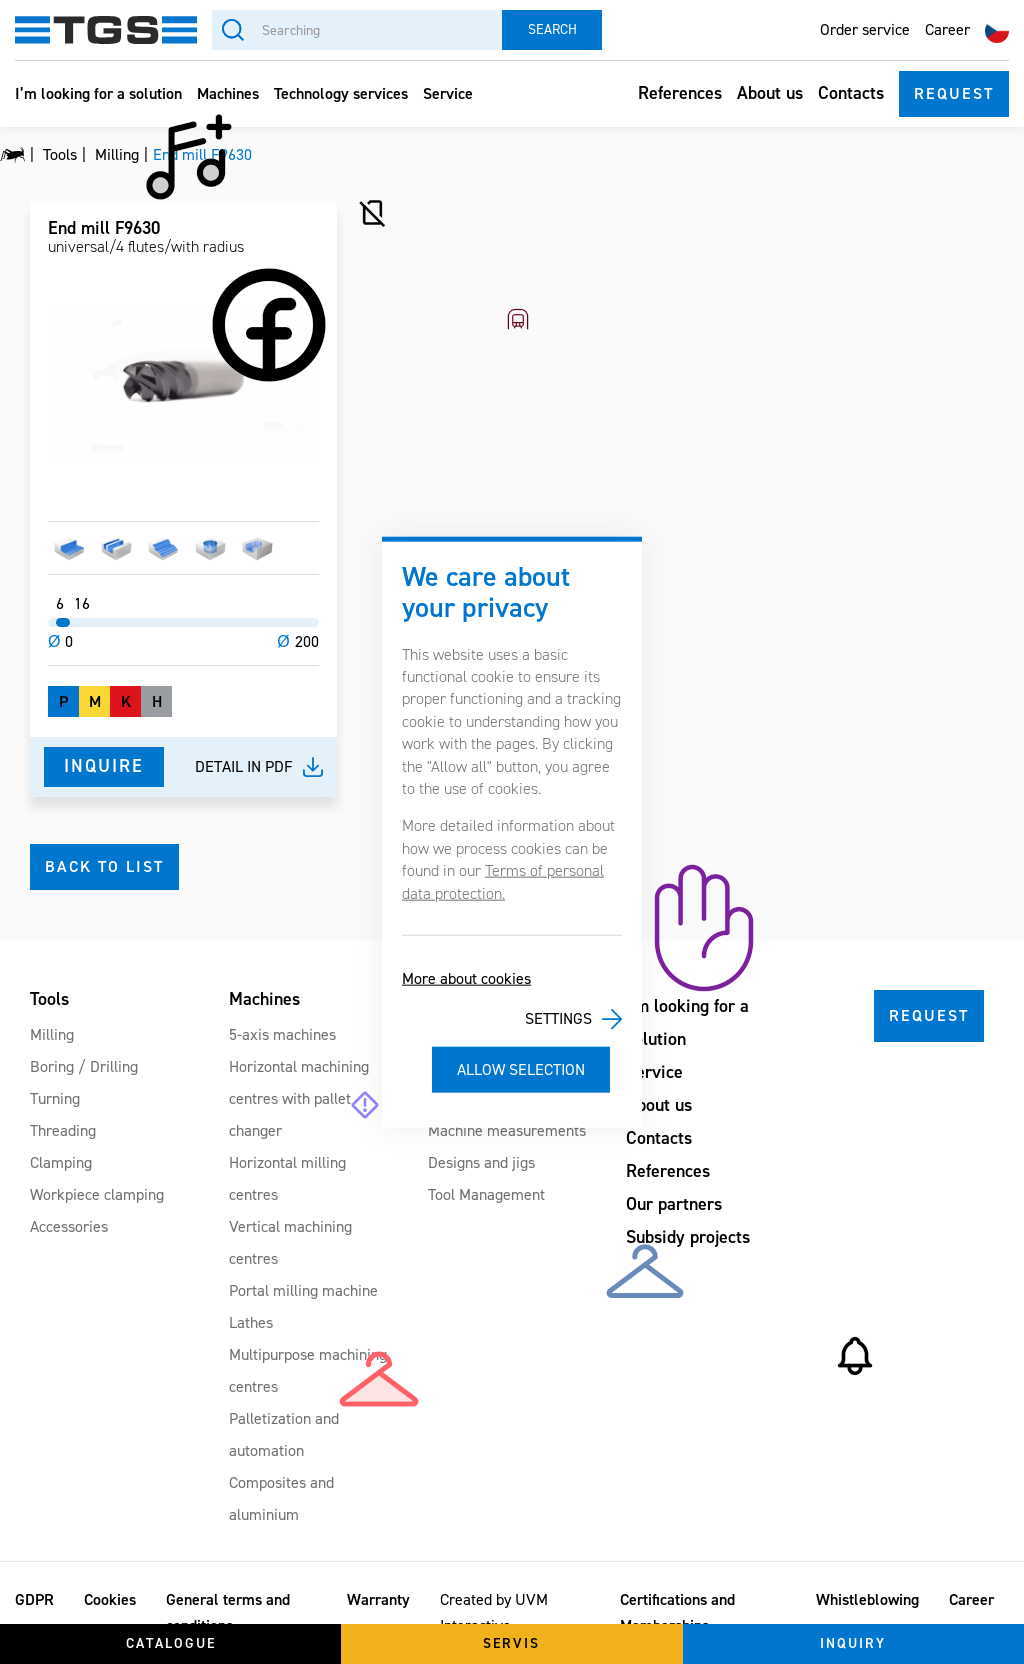 Image resolution: width=1024 pixels, height=1664 pixels. What do you see at coordinates (518, 320) in the screenshot?
I see `view subway or metro transit options` at bounding box center [518, 320].